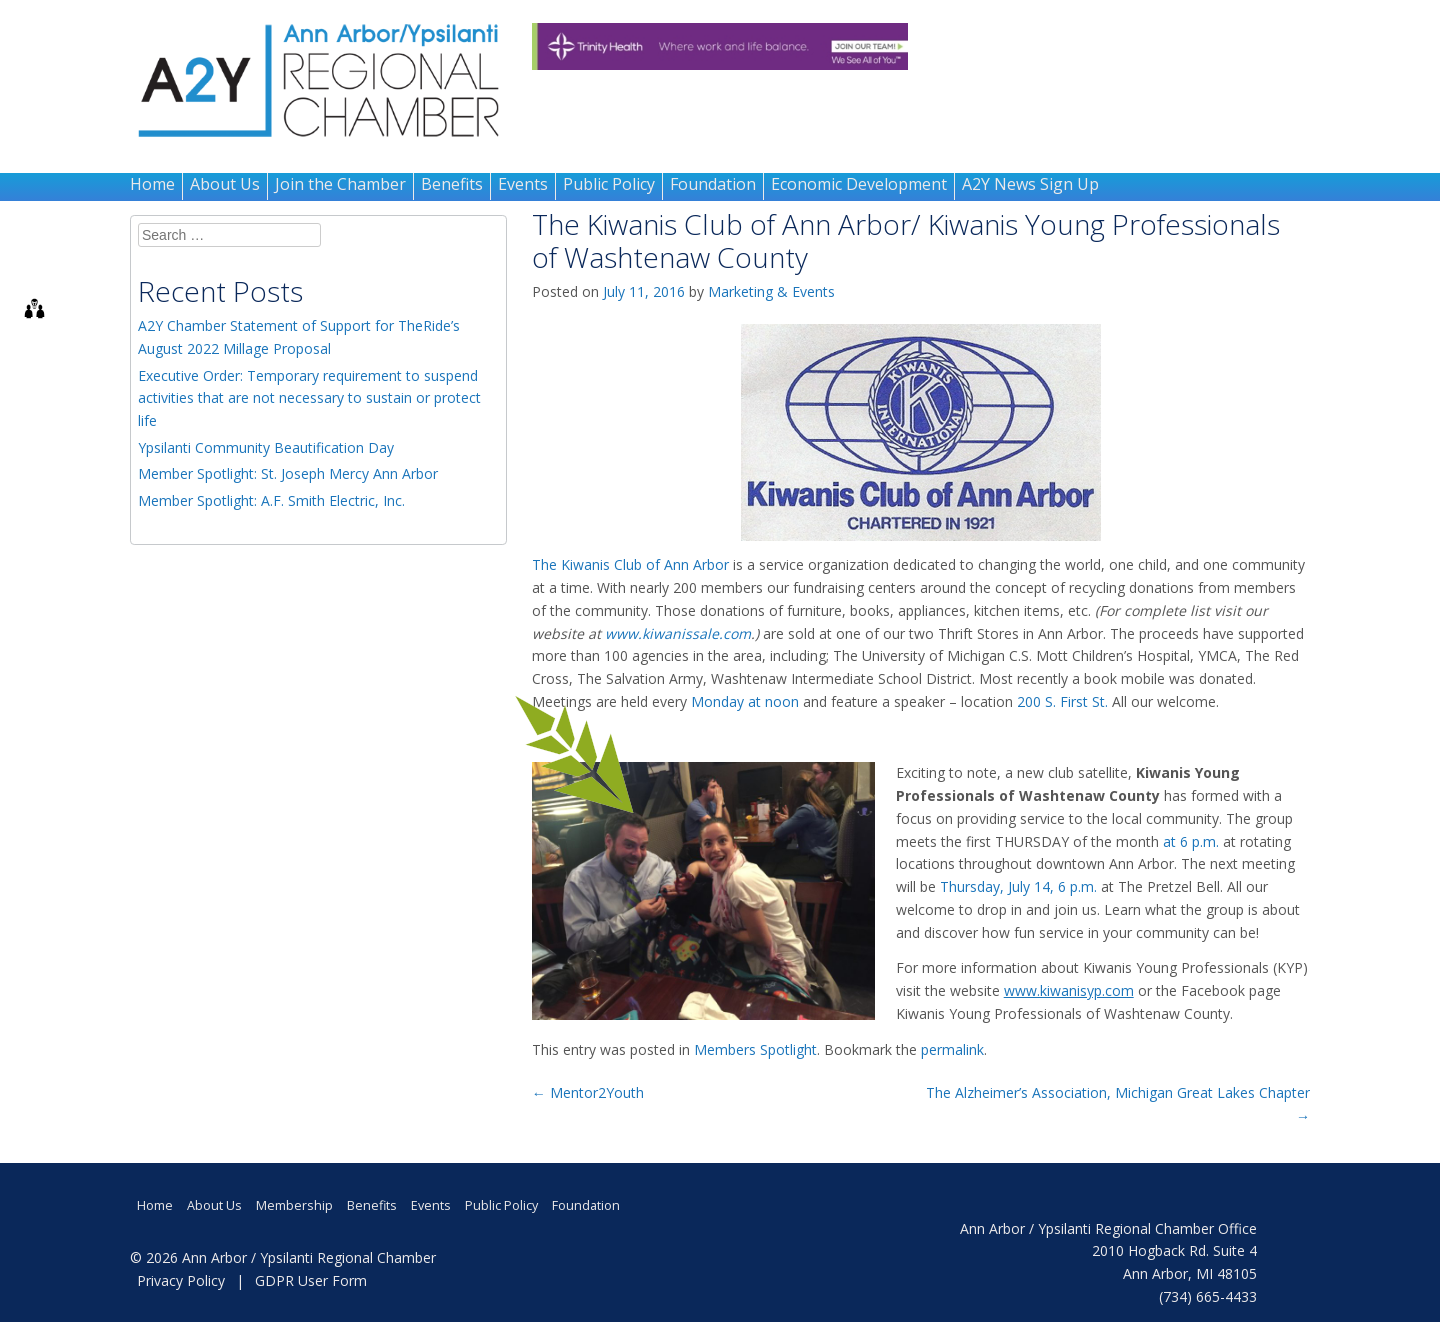 This screenshot has width=1440, height=1322. Describe the element at coordinates (34, 308) in the screenshot. I see `start a team brainstorming session` at that location.